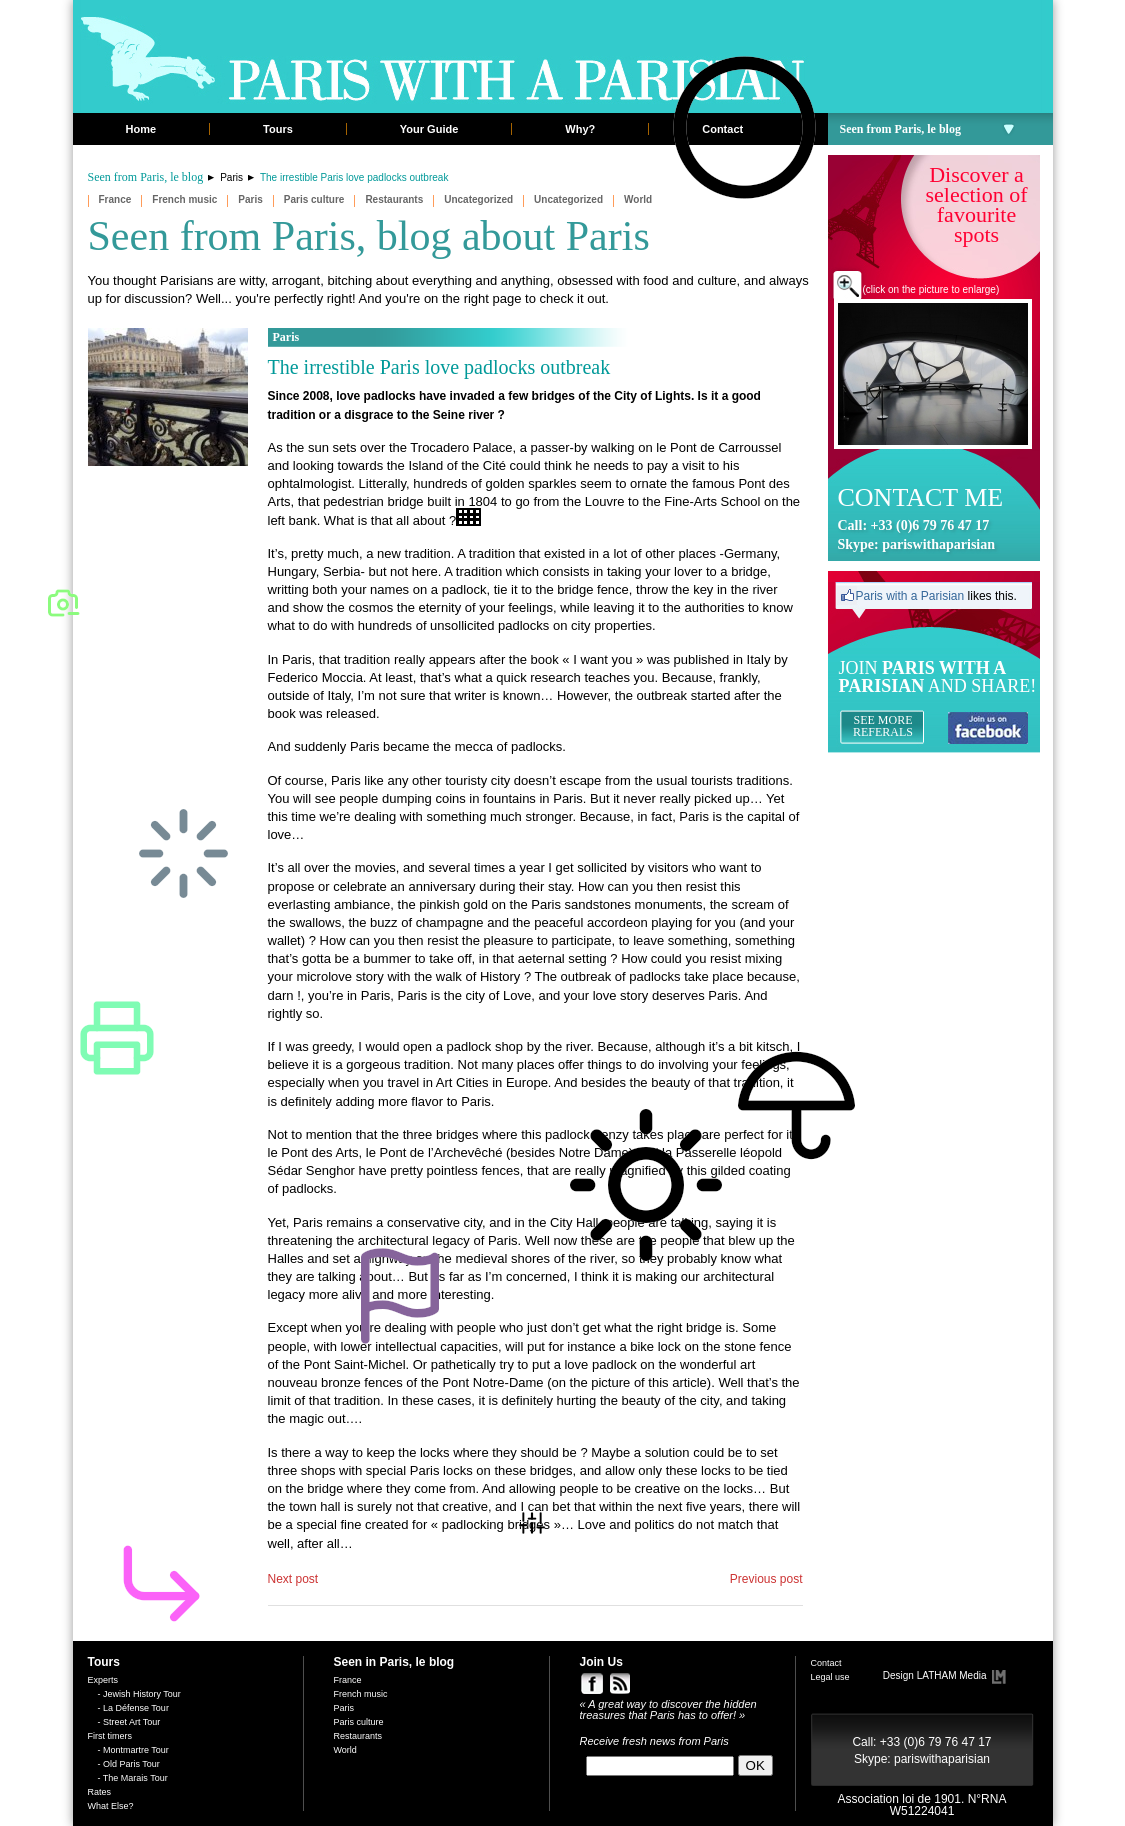  Describe the element at coordinates (183, 853) in the screenshot. I see `content is loading` at that location.